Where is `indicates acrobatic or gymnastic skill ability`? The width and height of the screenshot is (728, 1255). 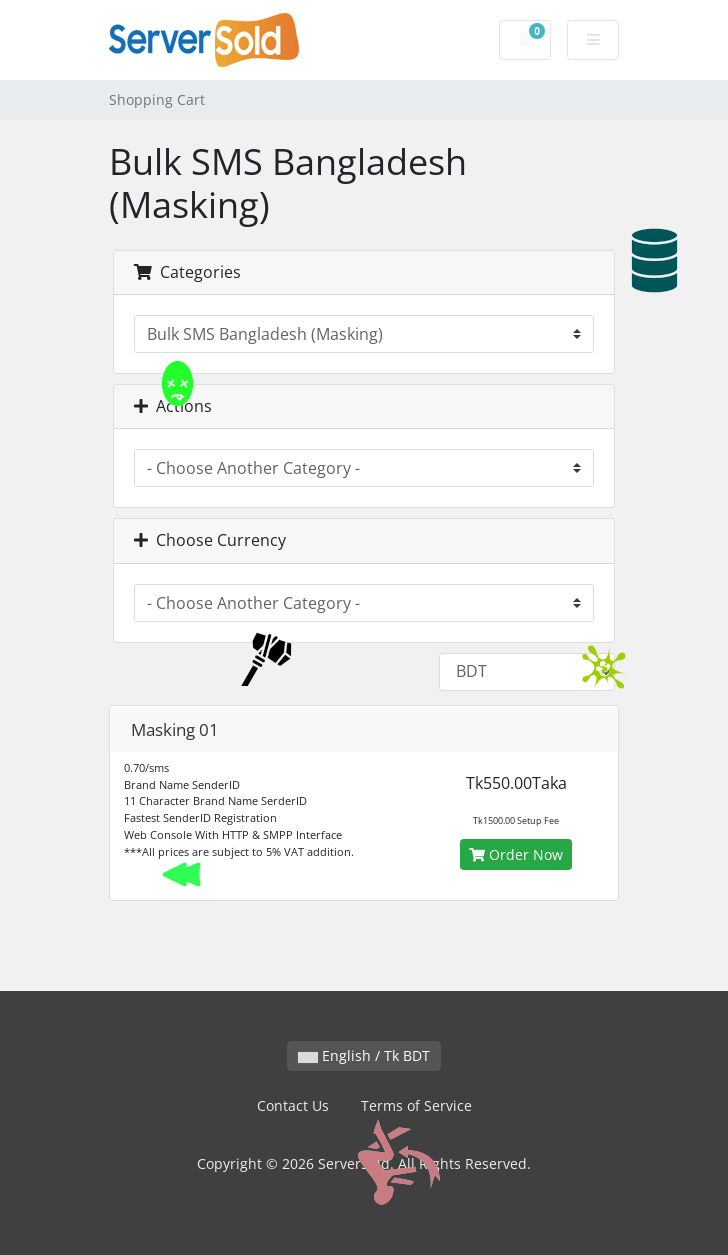
indicates acrobatic or gymnastic skill ability is located at coordinates (399, 1162).